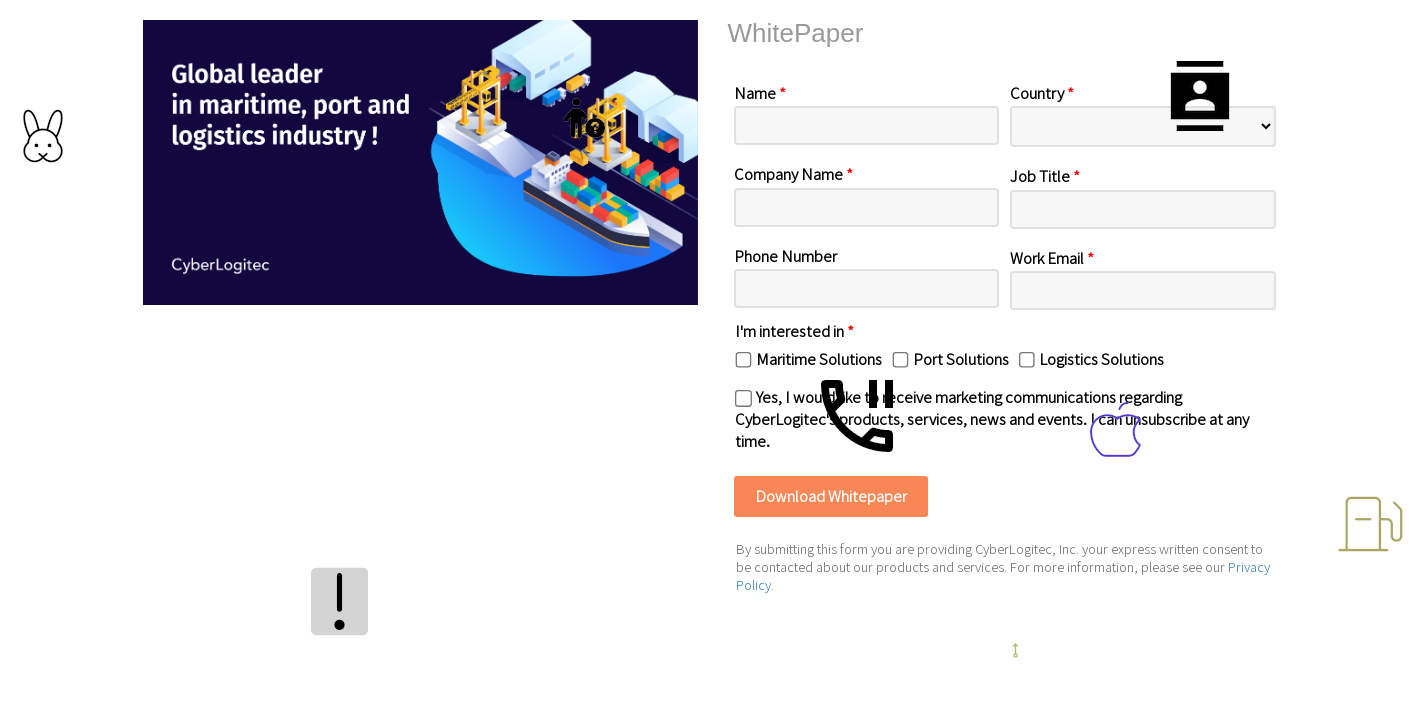  I want to click on find nearby gas stations, so click(1368, 524).